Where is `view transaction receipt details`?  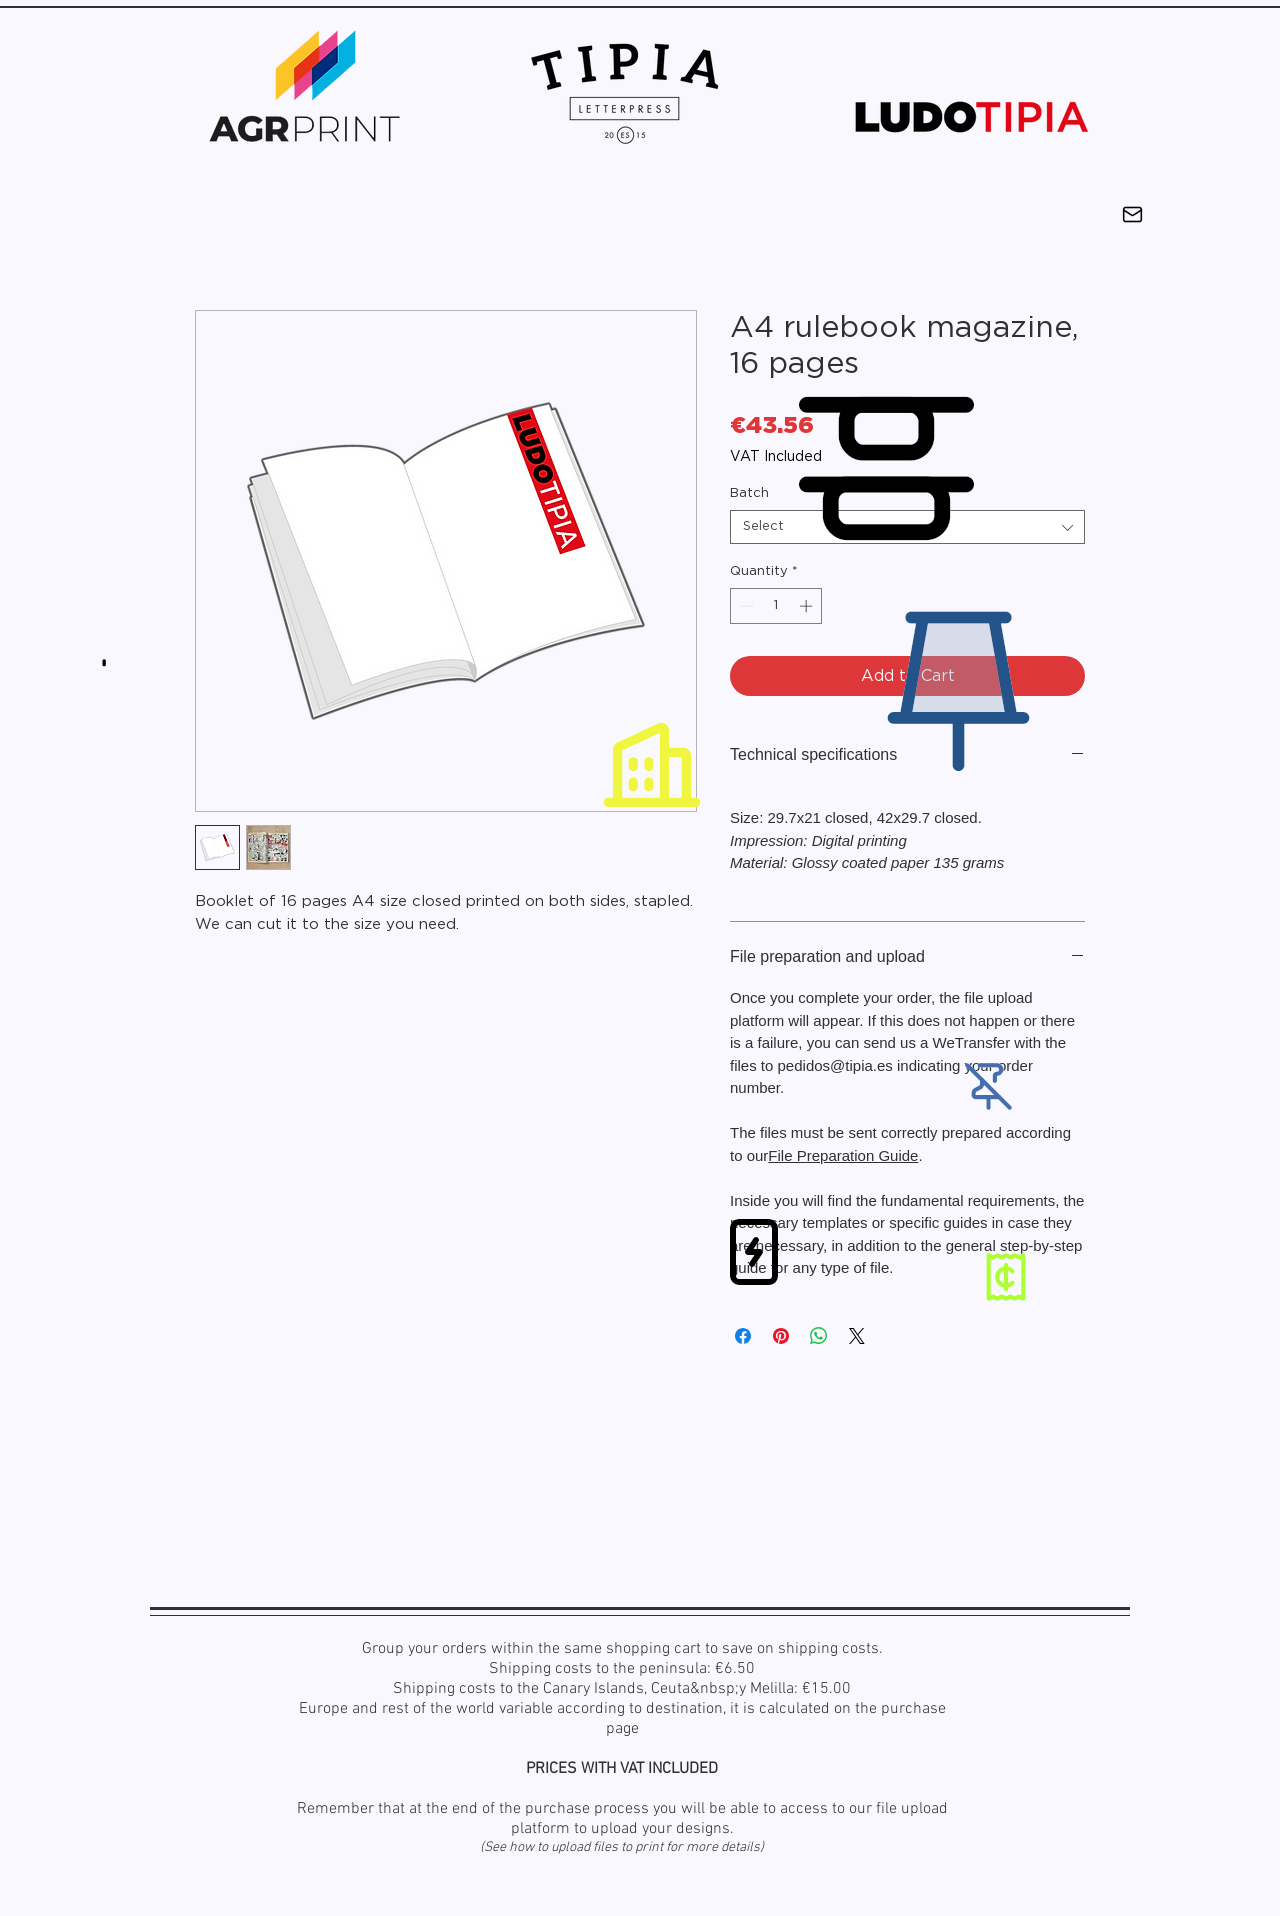 view transaction receipt details is located at coordinates (1006, 1277).